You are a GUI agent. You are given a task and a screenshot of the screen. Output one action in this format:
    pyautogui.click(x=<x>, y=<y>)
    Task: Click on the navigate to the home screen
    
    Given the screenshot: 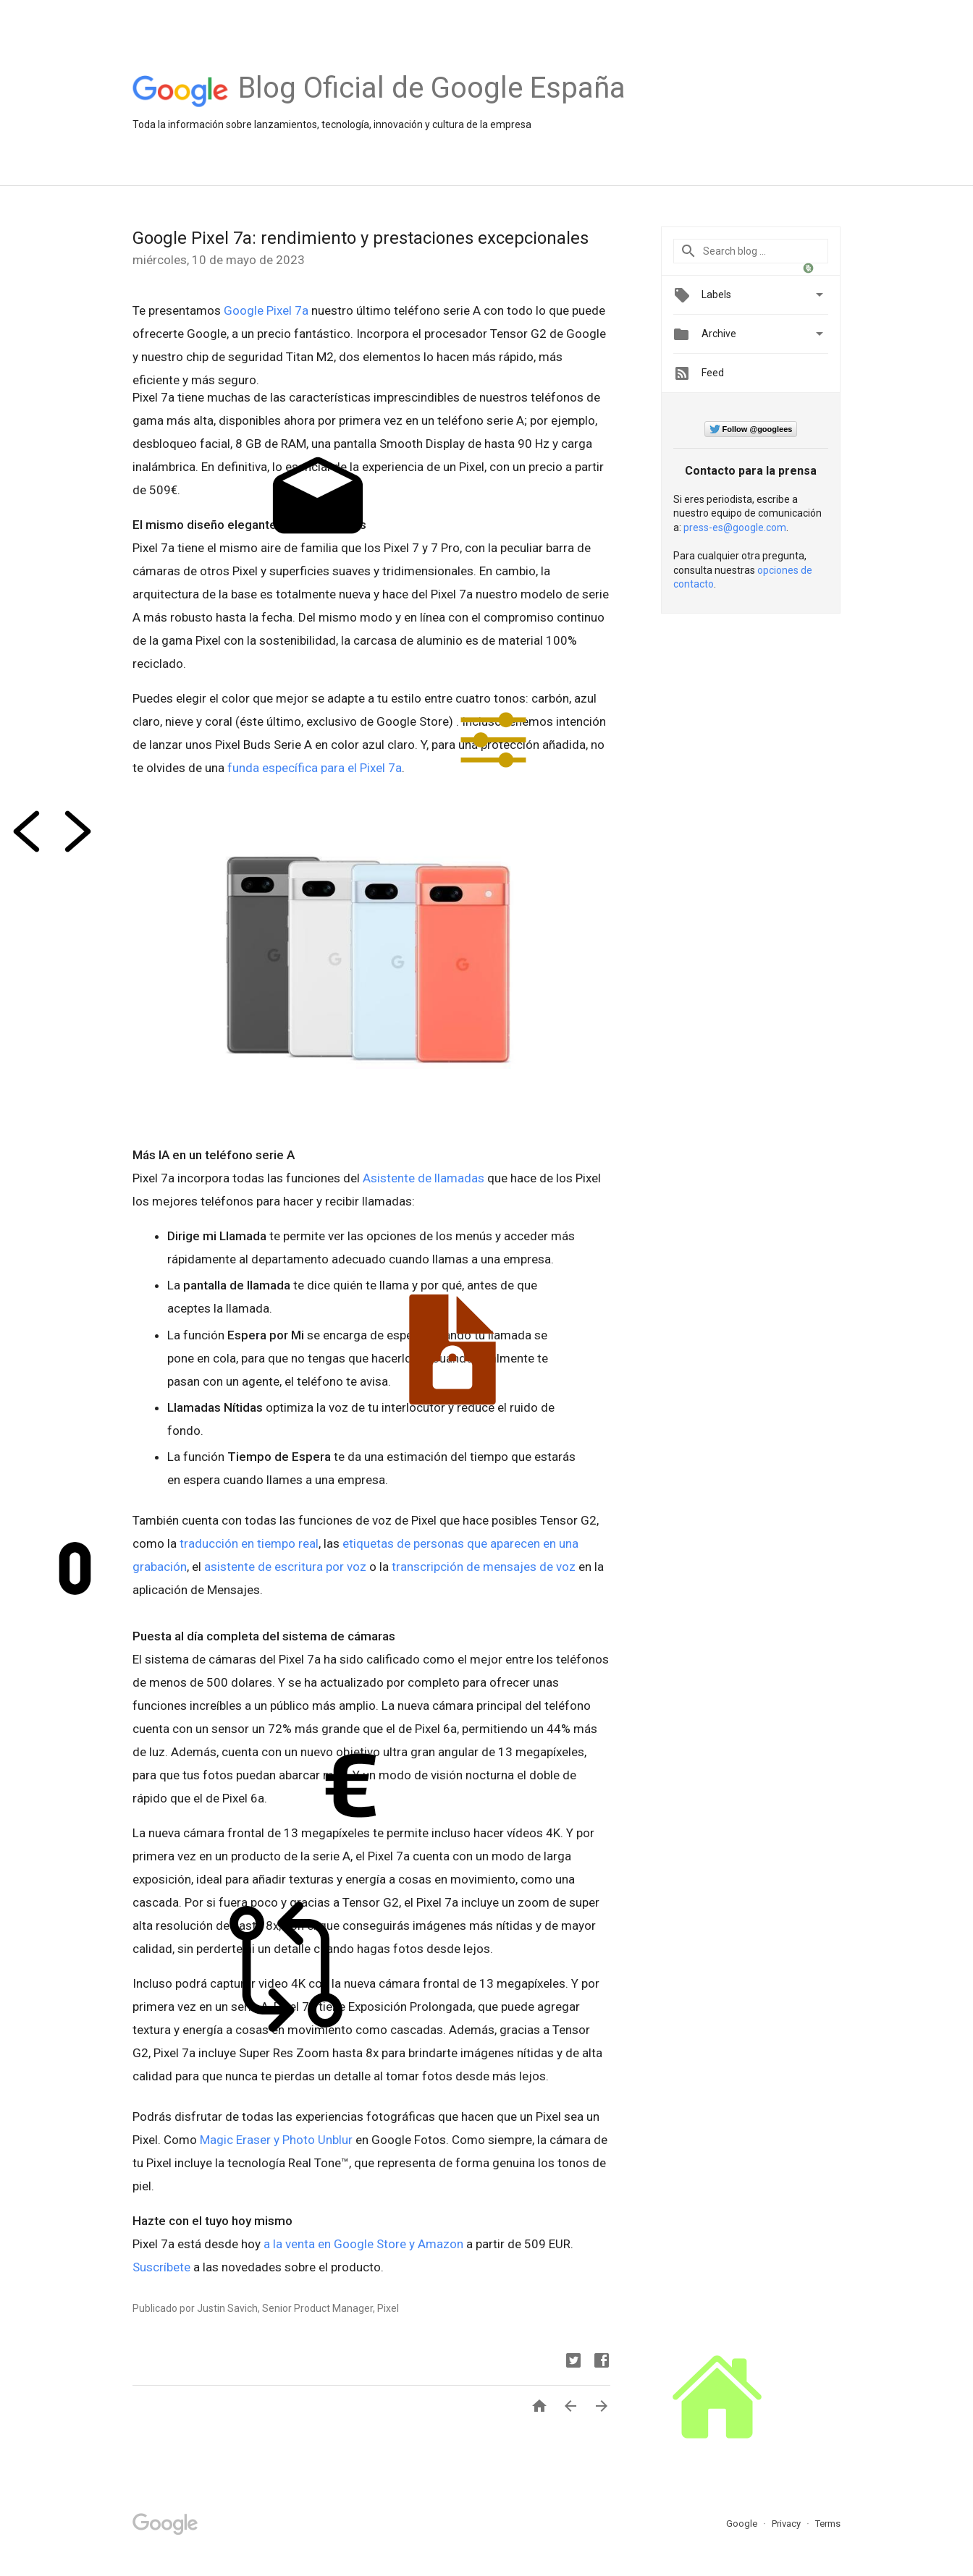 What is the action you would take?
    pyautogui.click(x=717, y=2397)
    